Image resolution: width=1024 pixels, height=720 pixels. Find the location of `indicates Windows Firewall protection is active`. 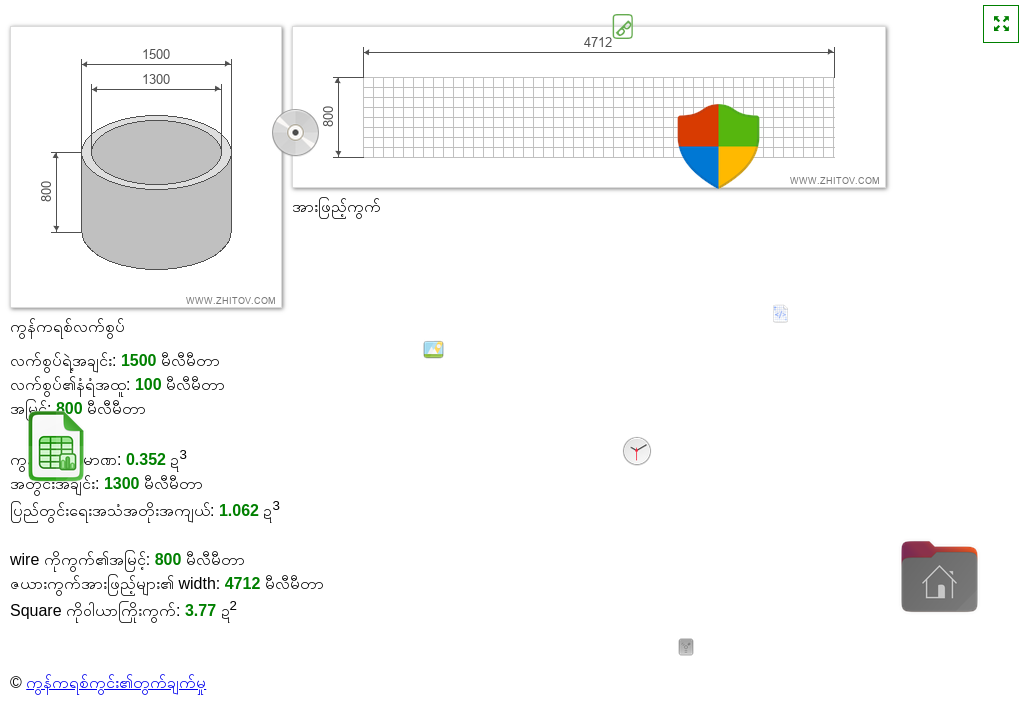

indicates Windows Firewall protection is active is located at coordinates (718, 146).